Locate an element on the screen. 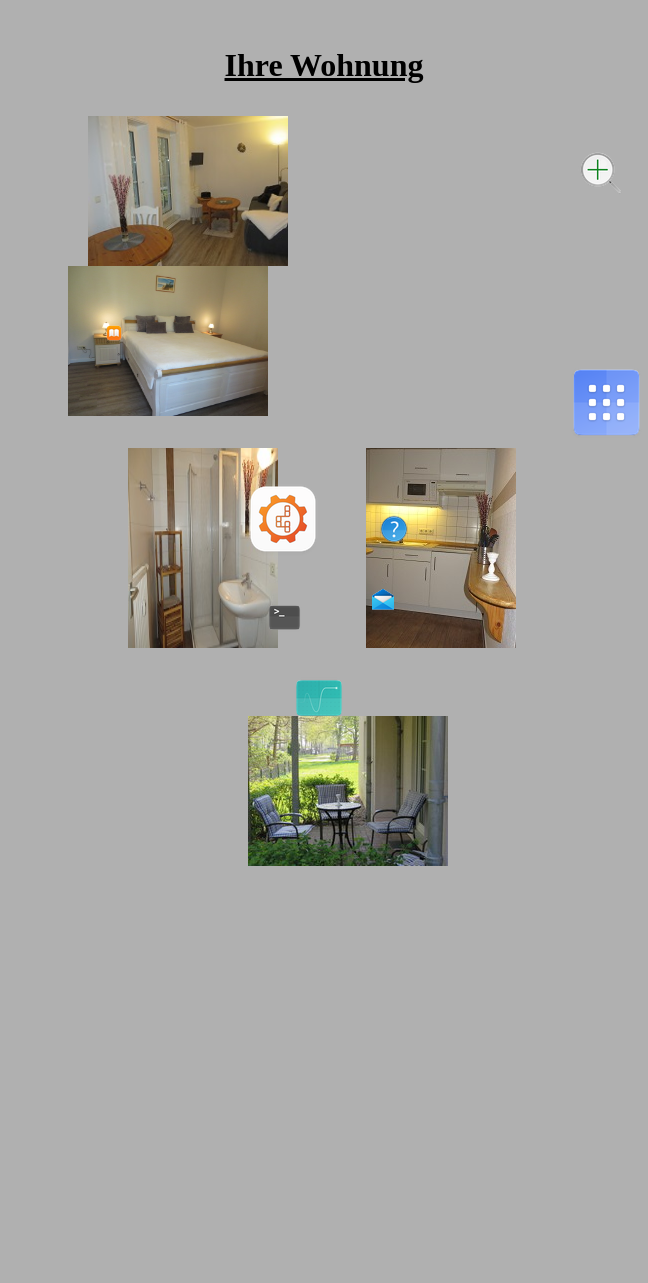 This screenshot has width=648, height=1283. open btrfs assistant for managing btrfs filesystem snapshots is located at coordinates (283, 519).